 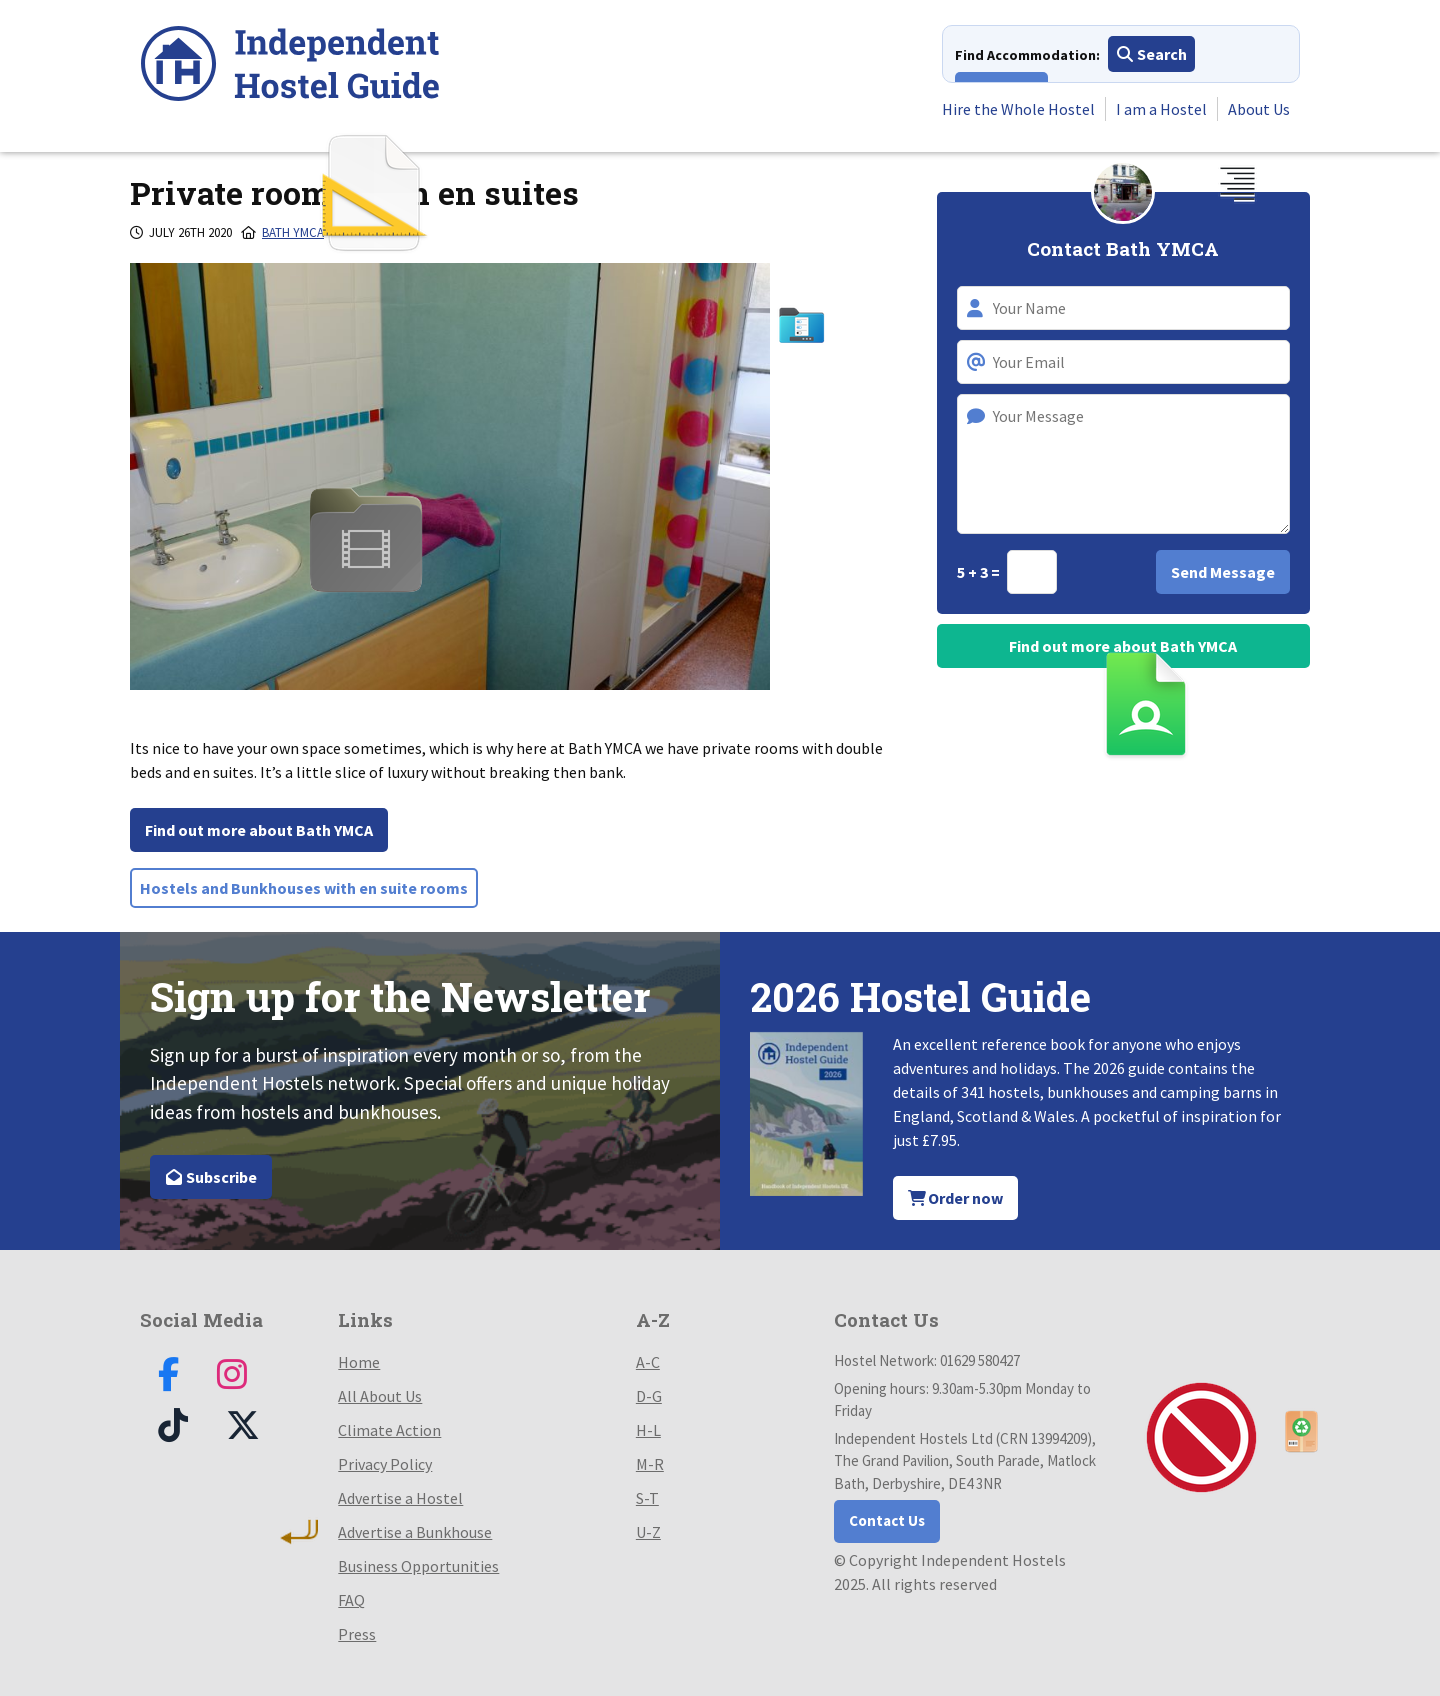 What do you see at coordinates (298, 1529) in the screenshot?
I see `reply to all recipients of an email` at bounding box center [298, 1529].